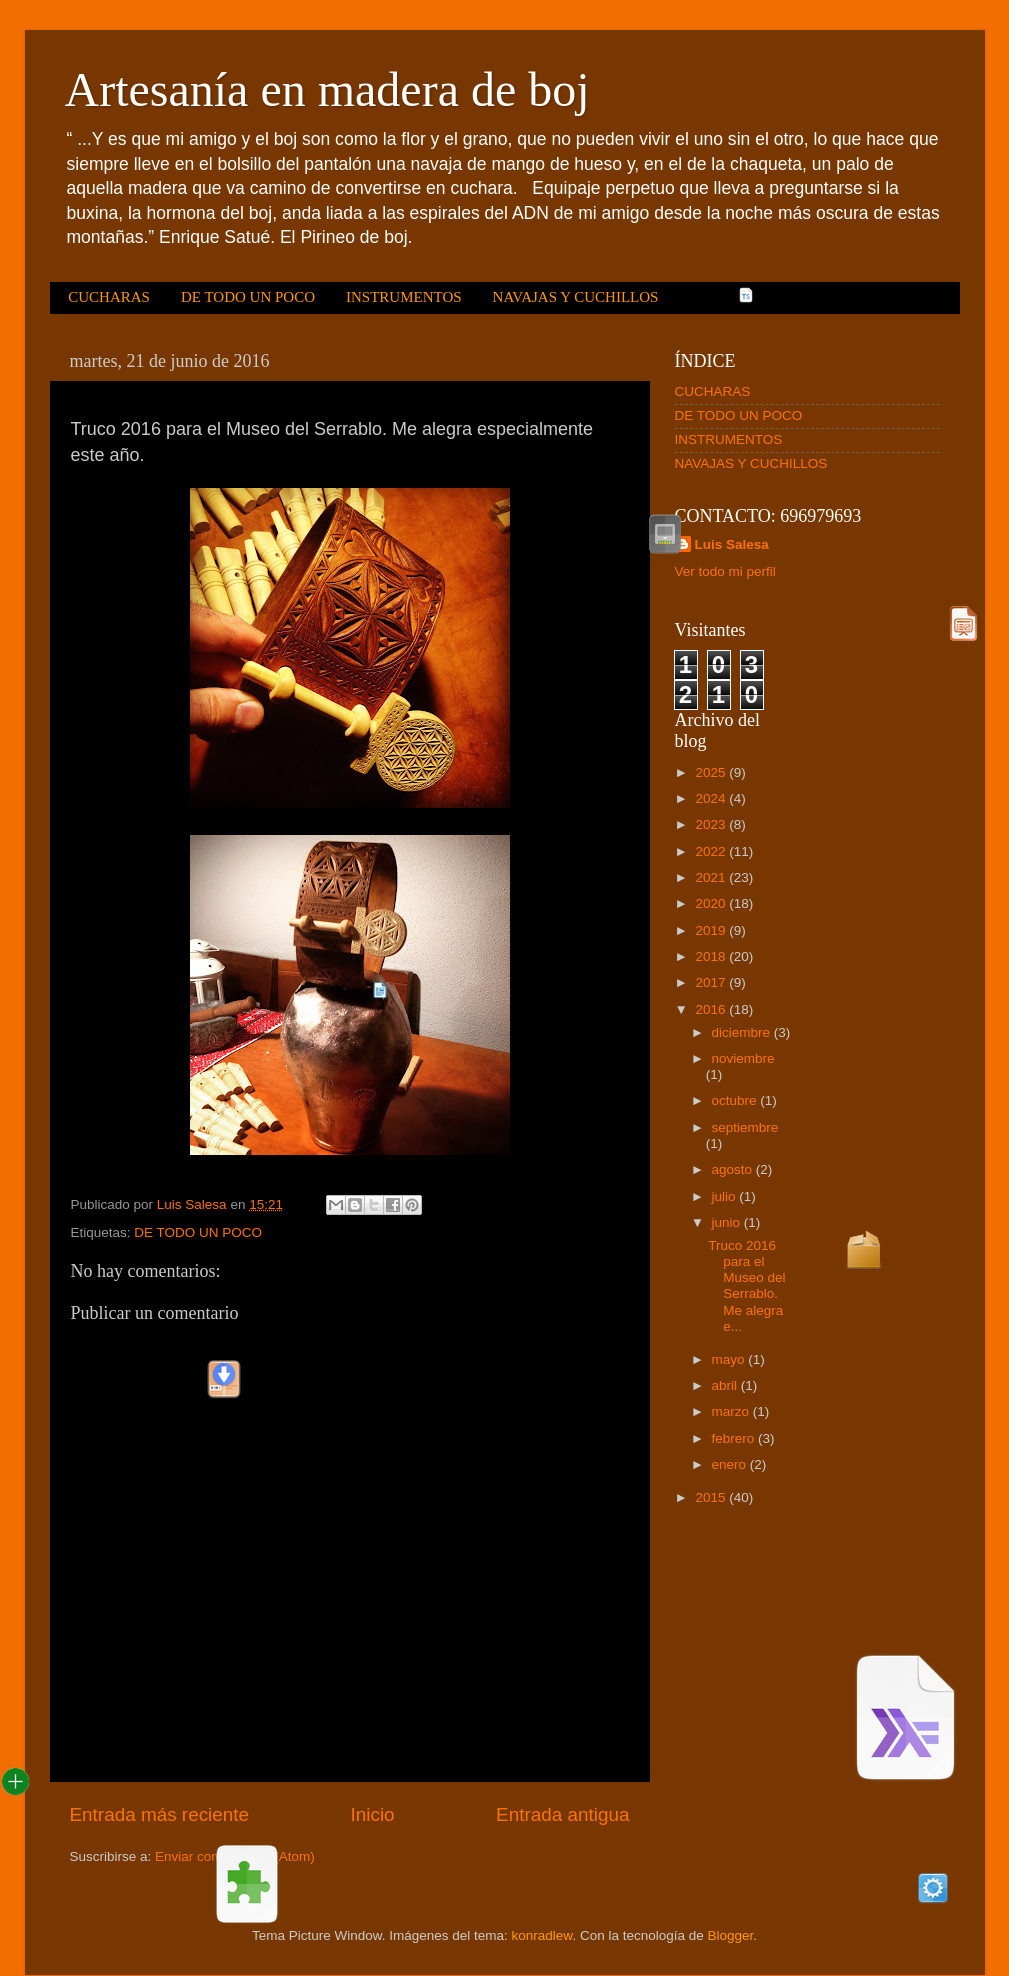 The height and width of the screenshot is (1976, 1009). What do you see at coordinates (746, 295) in the screenshot?
I see `a typescript source code file` at bounding box center [746, 295].